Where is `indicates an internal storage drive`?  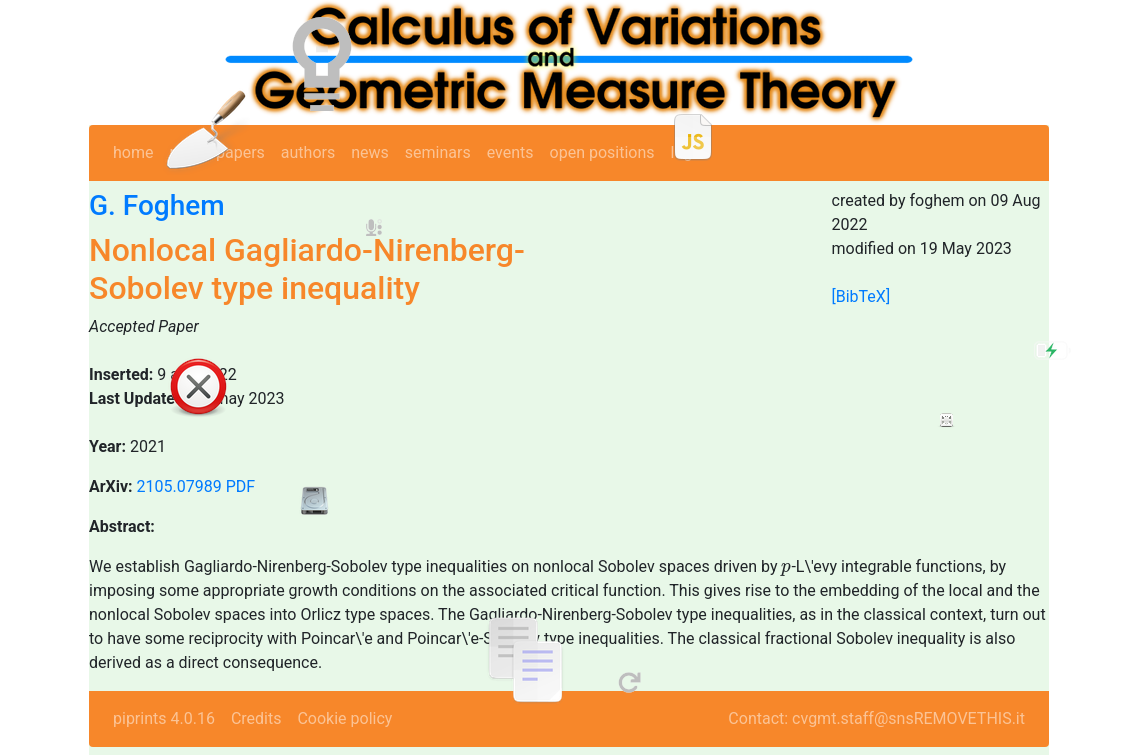
indicates an internal storage drive is located at coordinates (314, 501).